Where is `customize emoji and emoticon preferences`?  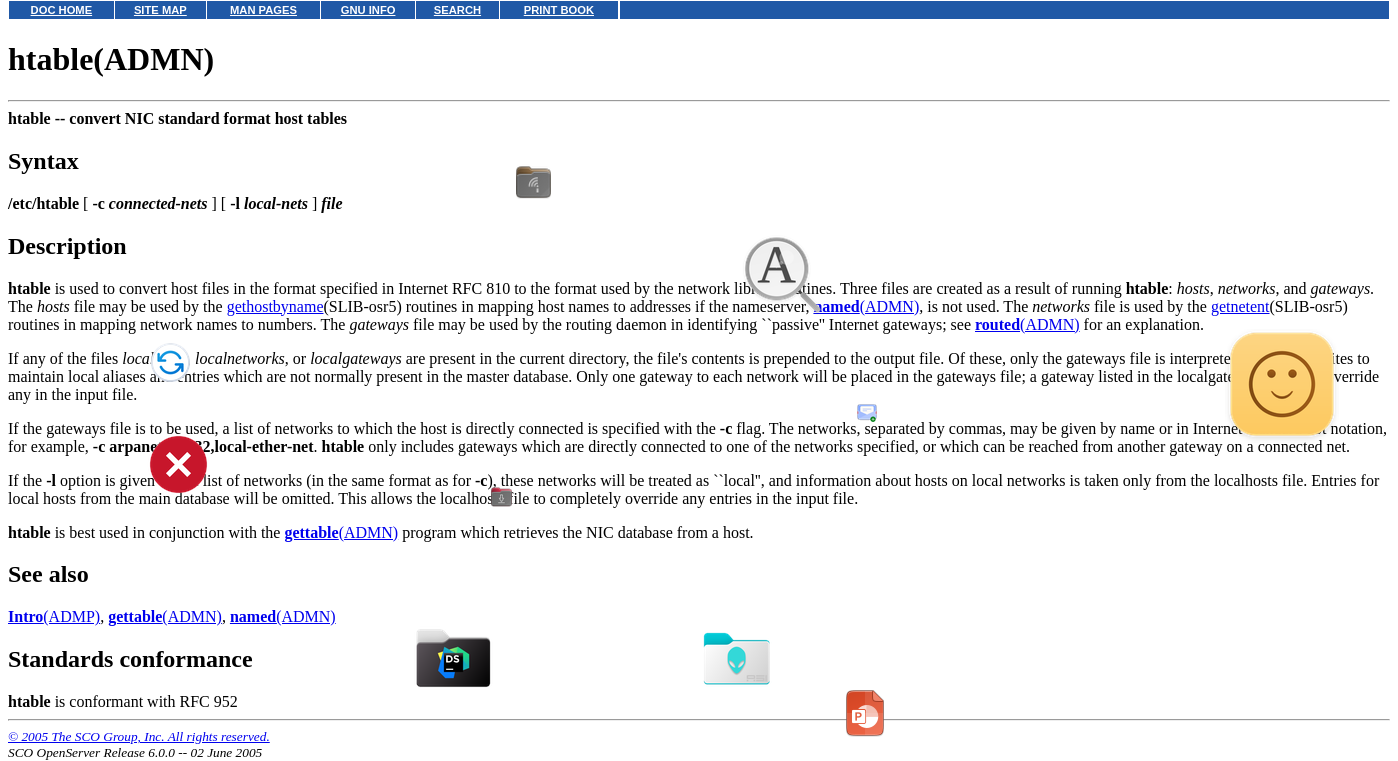
customize emoji and emoticon preferences is located at coordinates (1282, 386).